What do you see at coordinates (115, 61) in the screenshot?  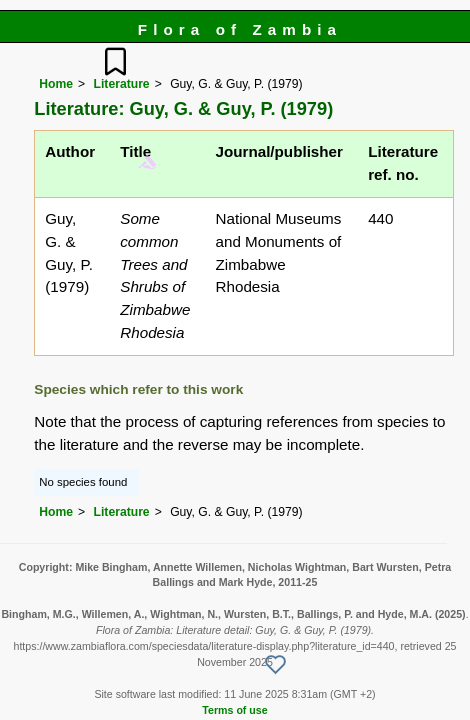 I see `save this item for later` at bounding box center [115, 61].